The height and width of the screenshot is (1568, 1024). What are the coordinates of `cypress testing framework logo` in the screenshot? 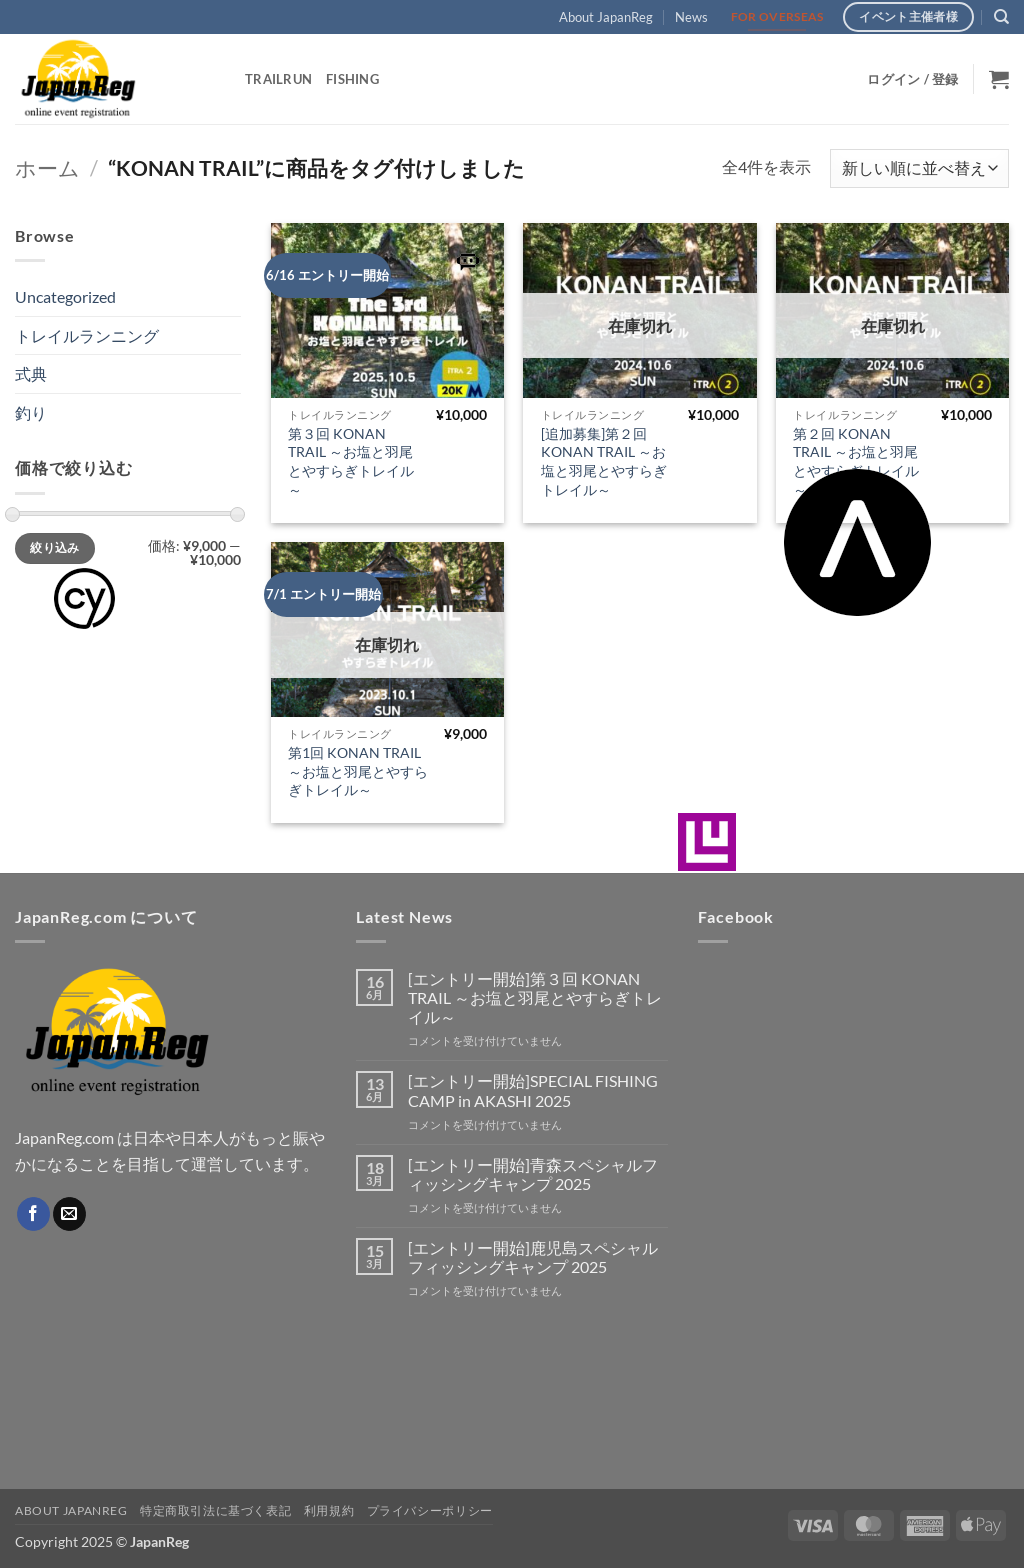 It's located at (84, 598).